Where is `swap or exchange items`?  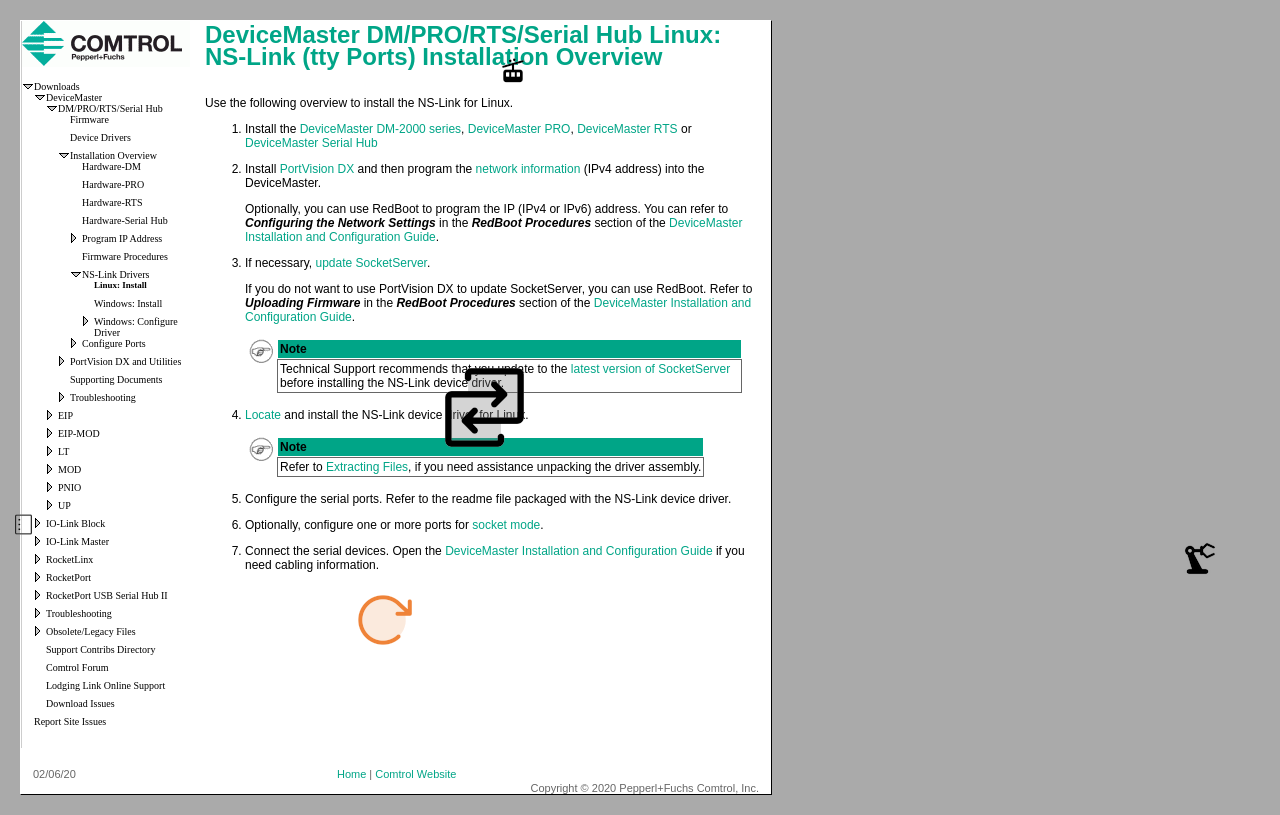
swap or exchange items is located at coordinates (484, 407).